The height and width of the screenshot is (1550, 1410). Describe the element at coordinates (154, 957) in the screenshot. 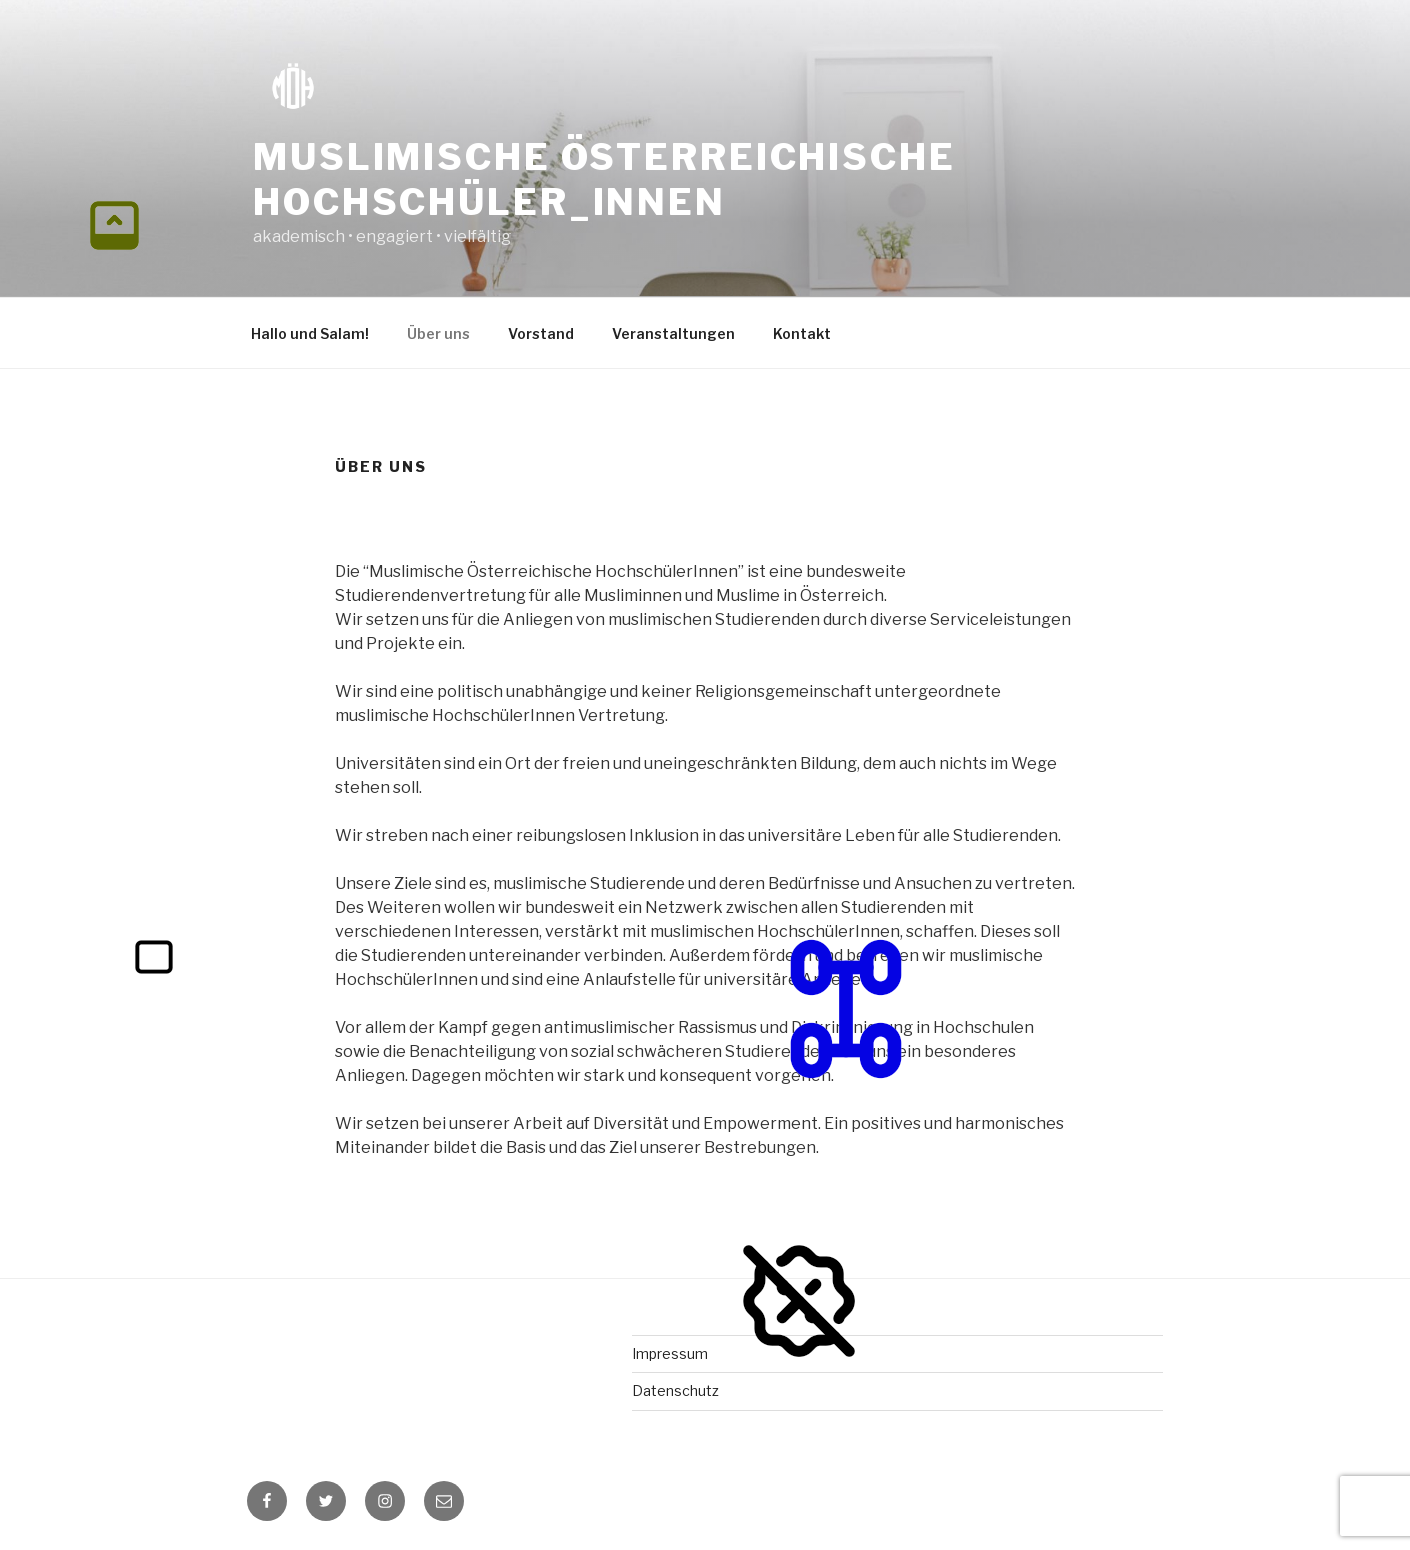

I see `crop image to 5:4 aspect ratio` at that location.